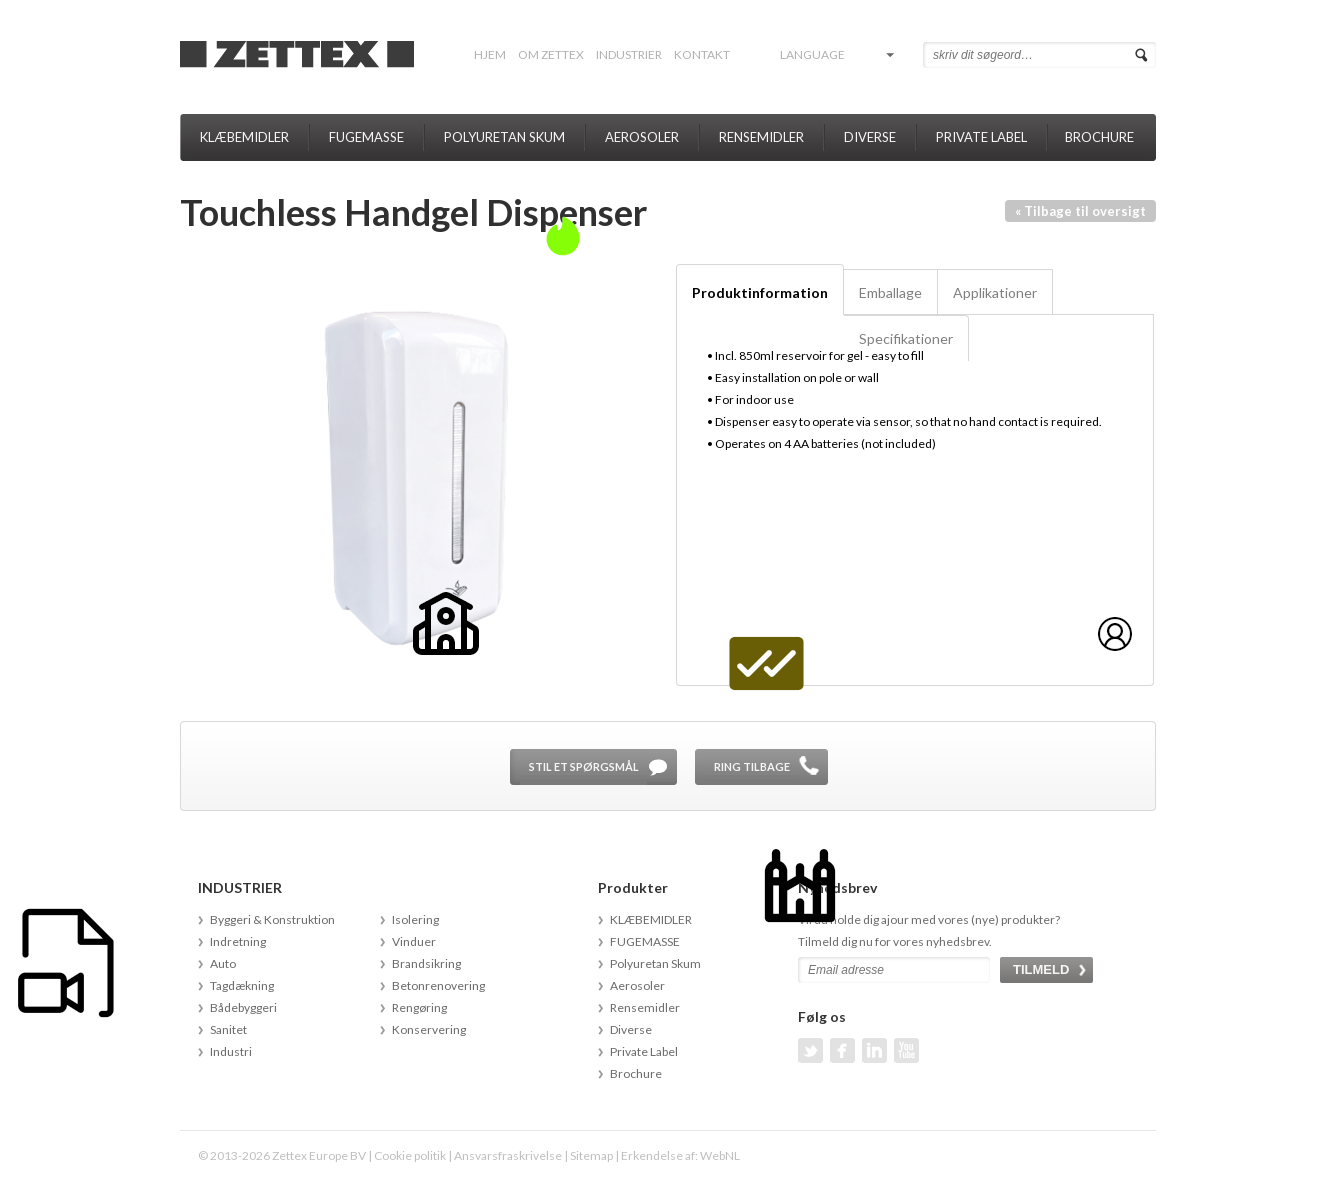  What do you see at coordinates (766, 663) in the screenshot?
I see `indicates multiple items selected or completed` at bounding box center [766, 663].